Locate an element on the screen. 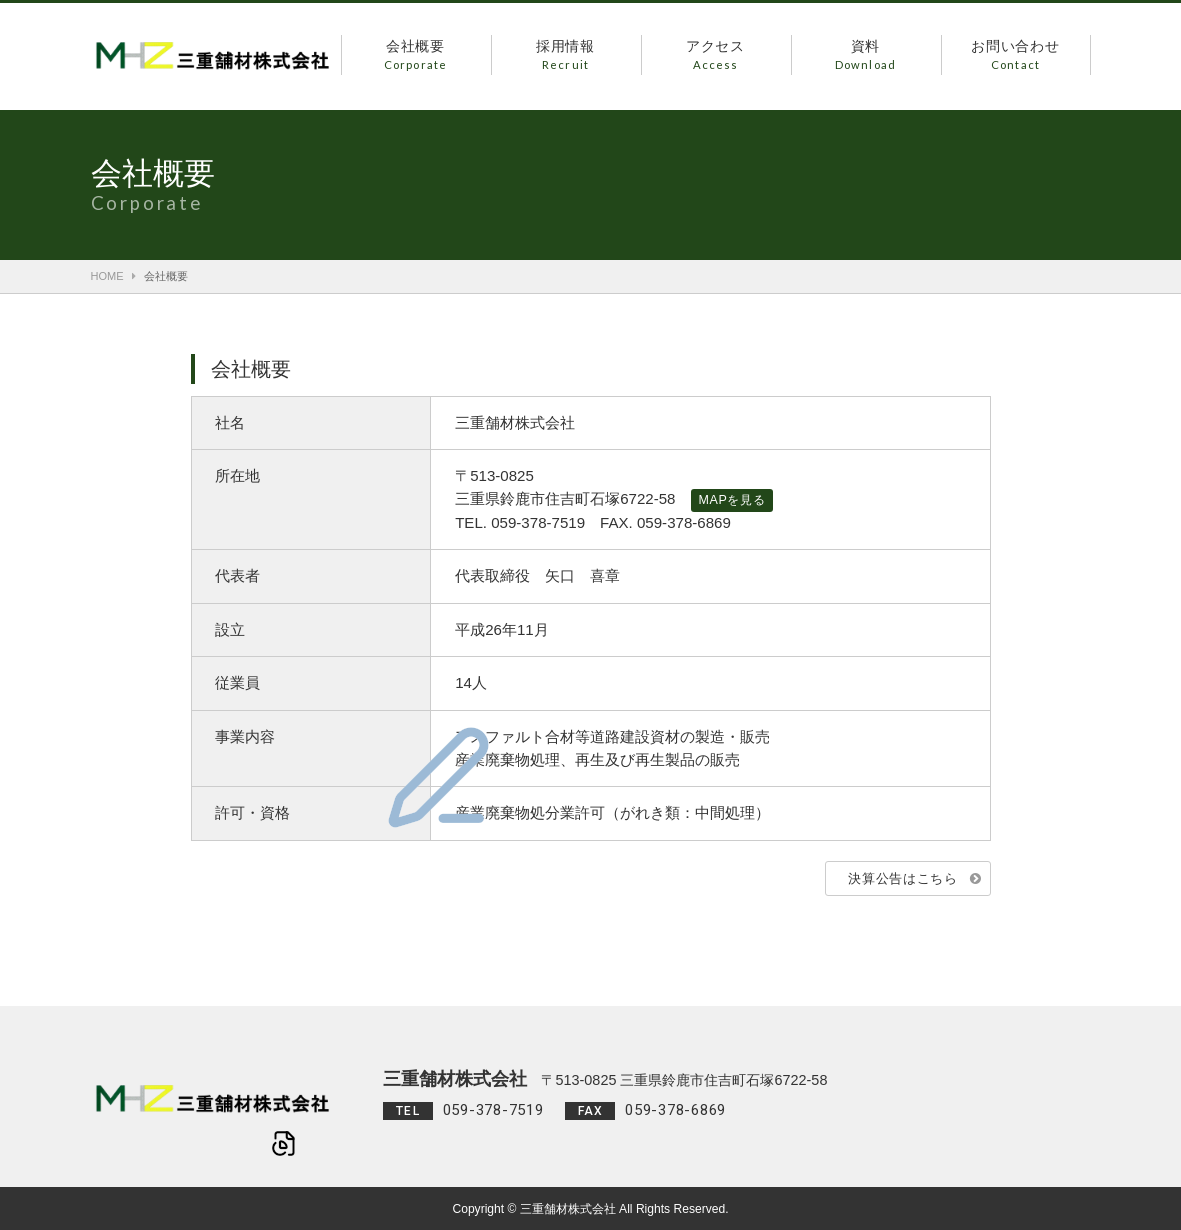  edit text or content is located at coordinates (438, 777).